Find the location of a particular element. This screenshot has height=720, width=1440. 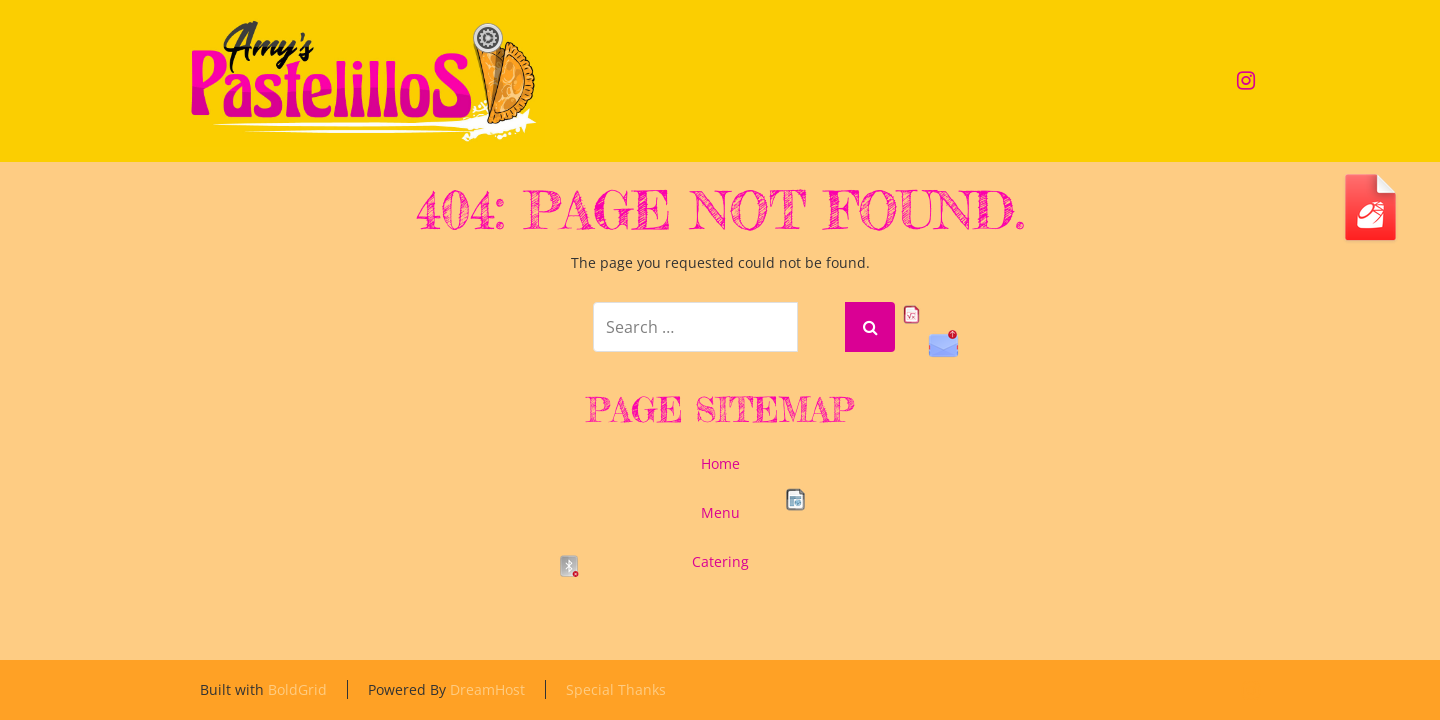

send an email or message is located at coordinates (943, 345).